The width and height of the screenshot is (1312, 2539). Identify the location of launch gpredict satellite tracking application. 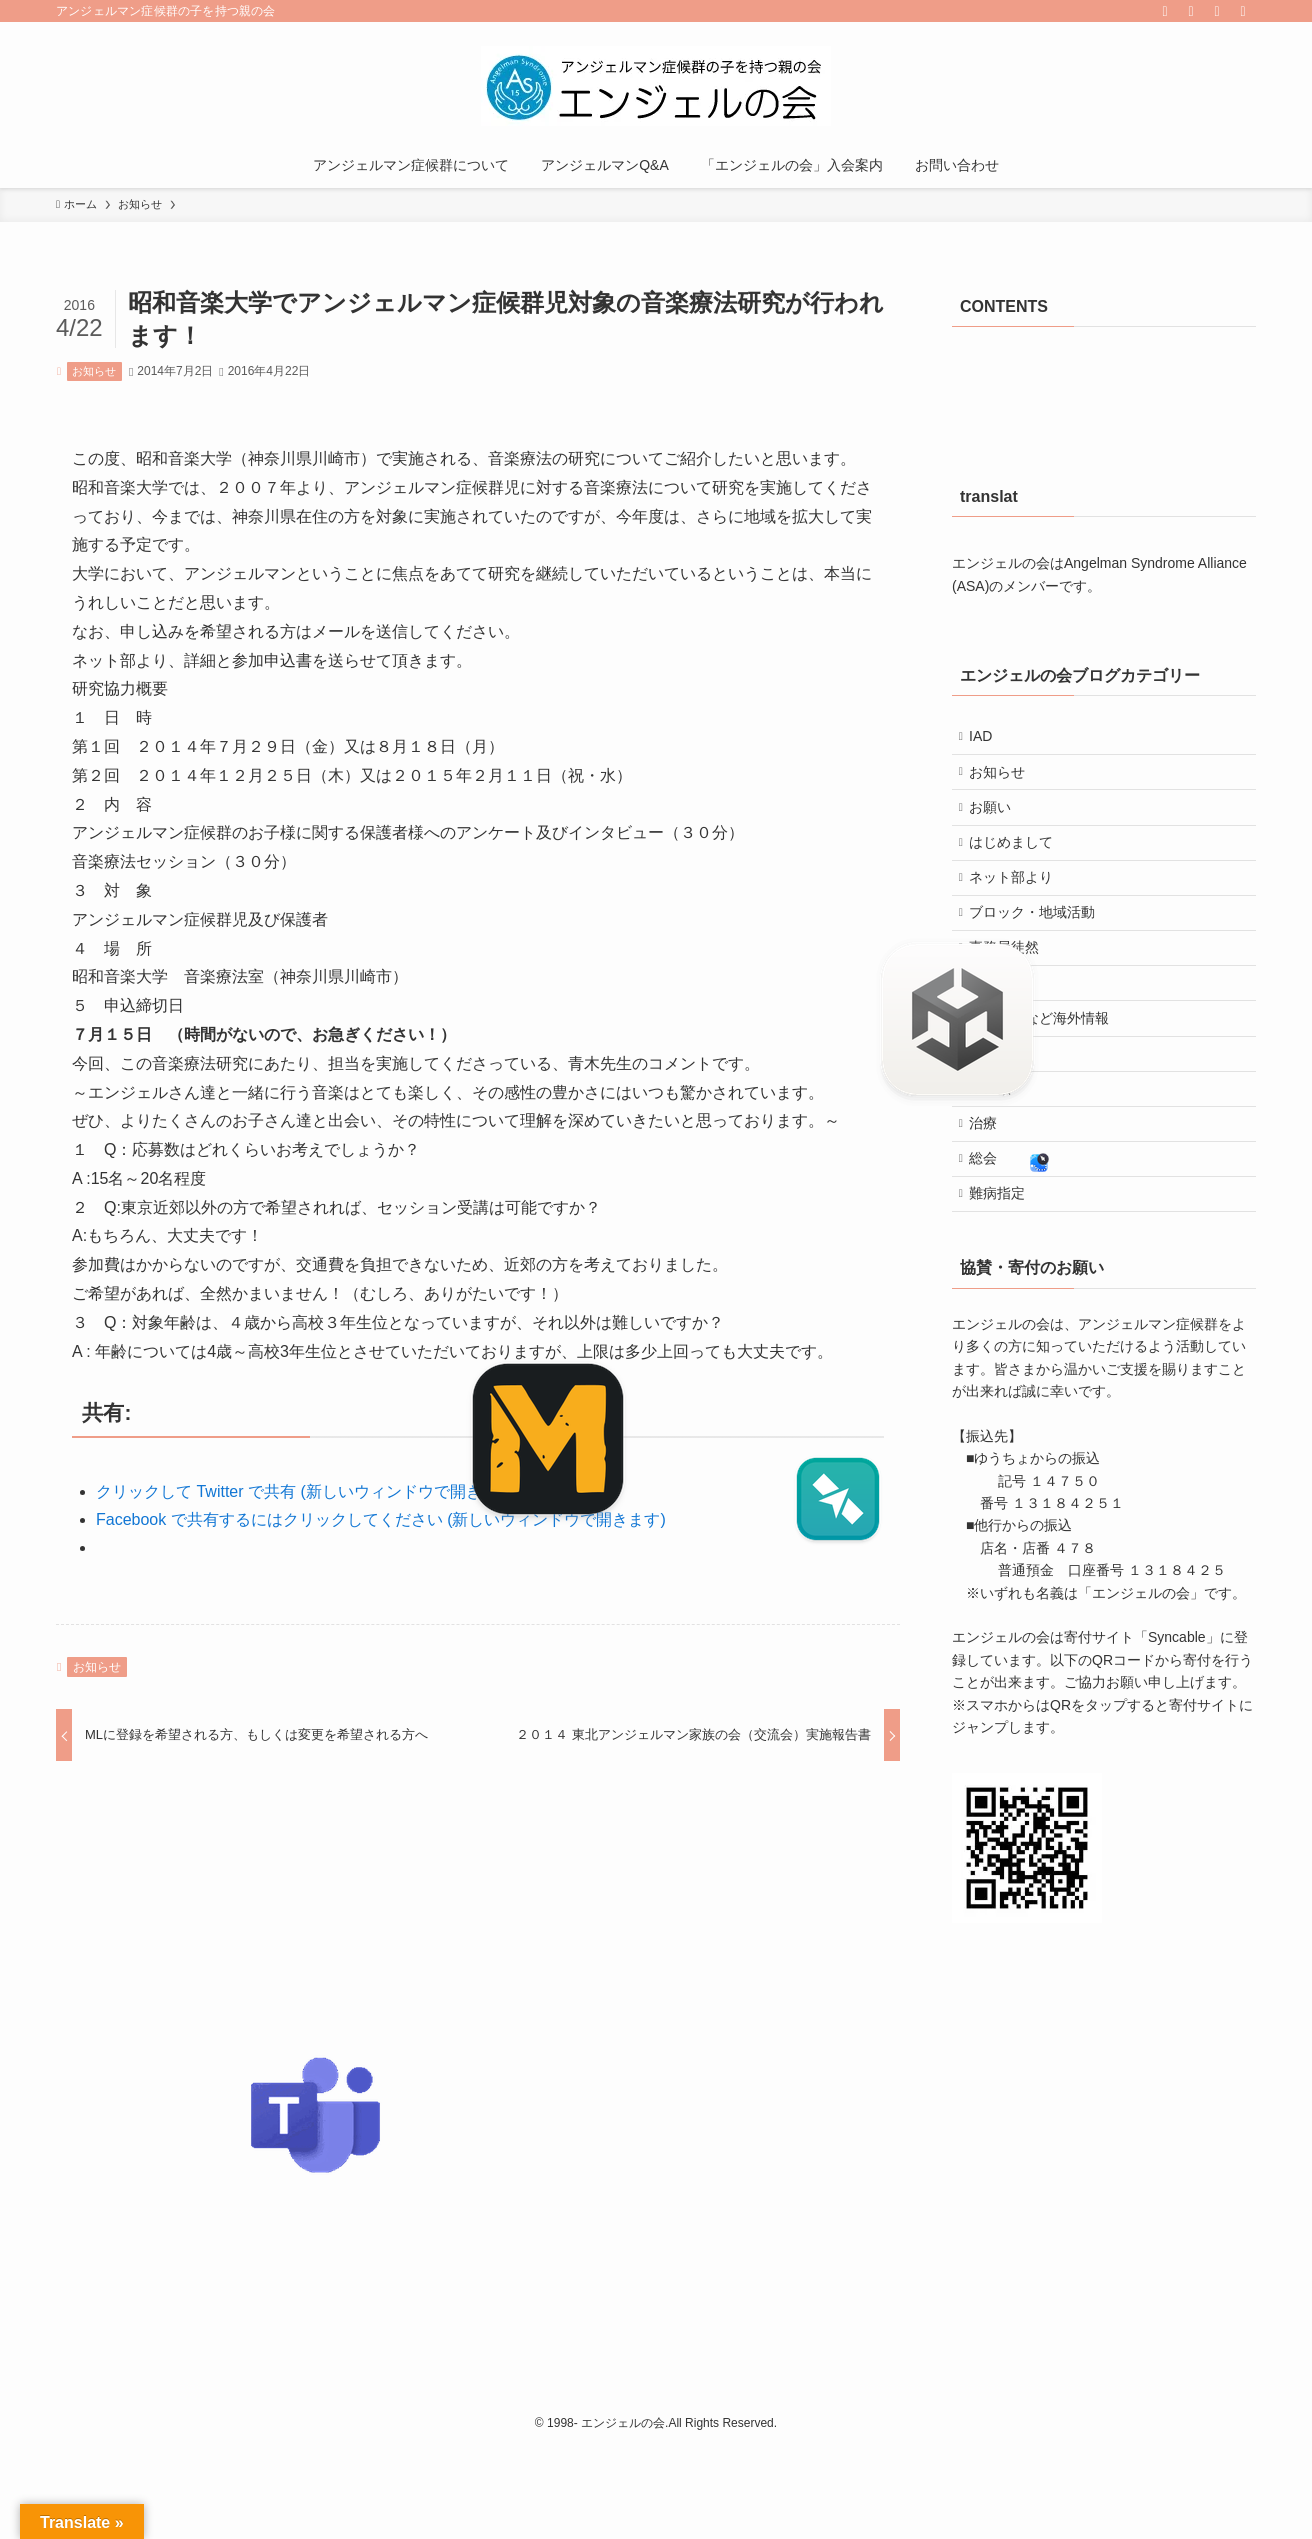
(838, 1499).